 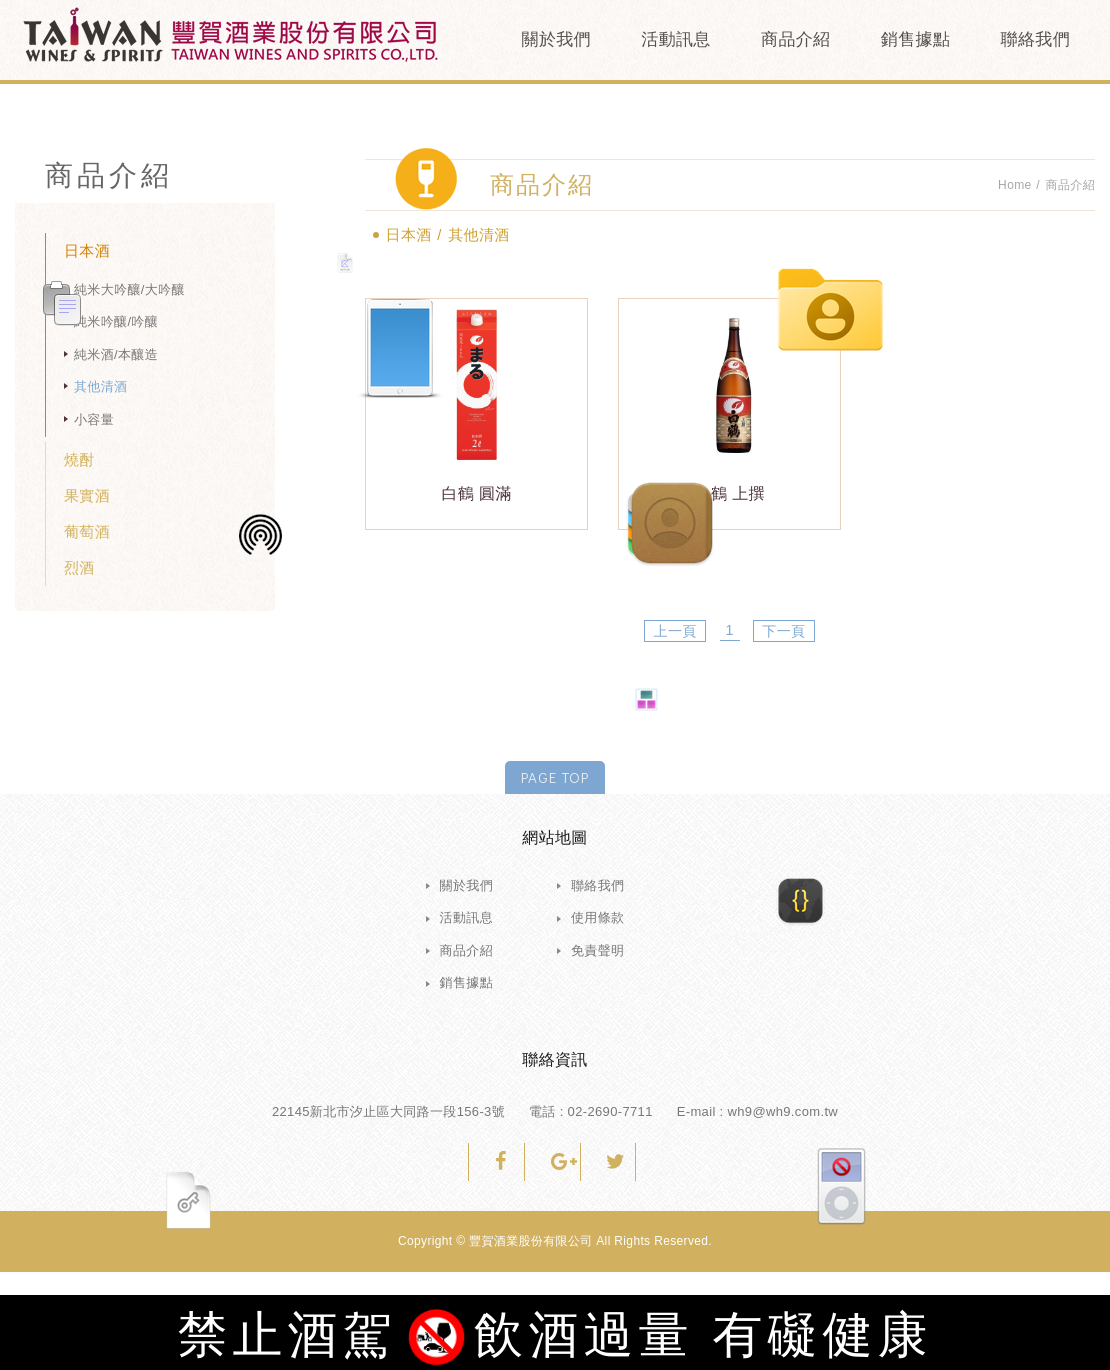 What do you see at coordinates (830, 312) in the screenshot?
I see `open your contacts folder` at bounding box center [830, 312].